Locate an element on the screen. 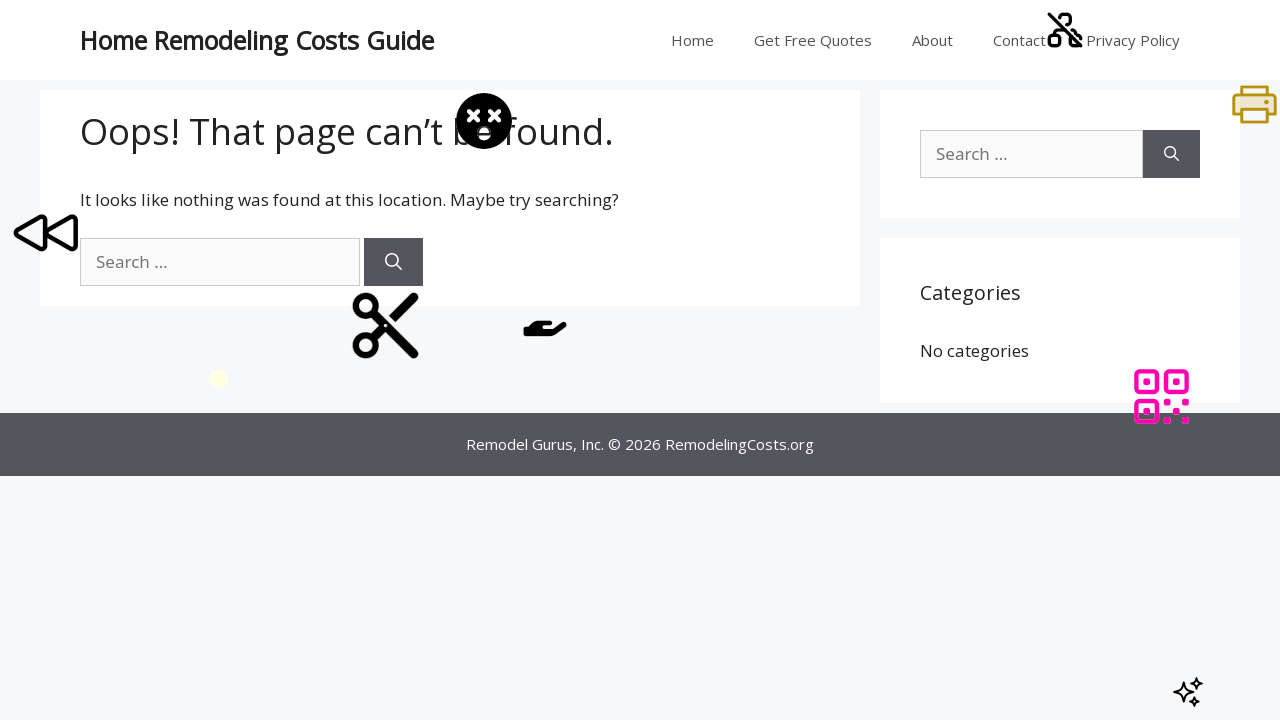 The height and width of the screenshot is (720, 1280). rewind or skip to previous track is located at coordinates (47, 230).